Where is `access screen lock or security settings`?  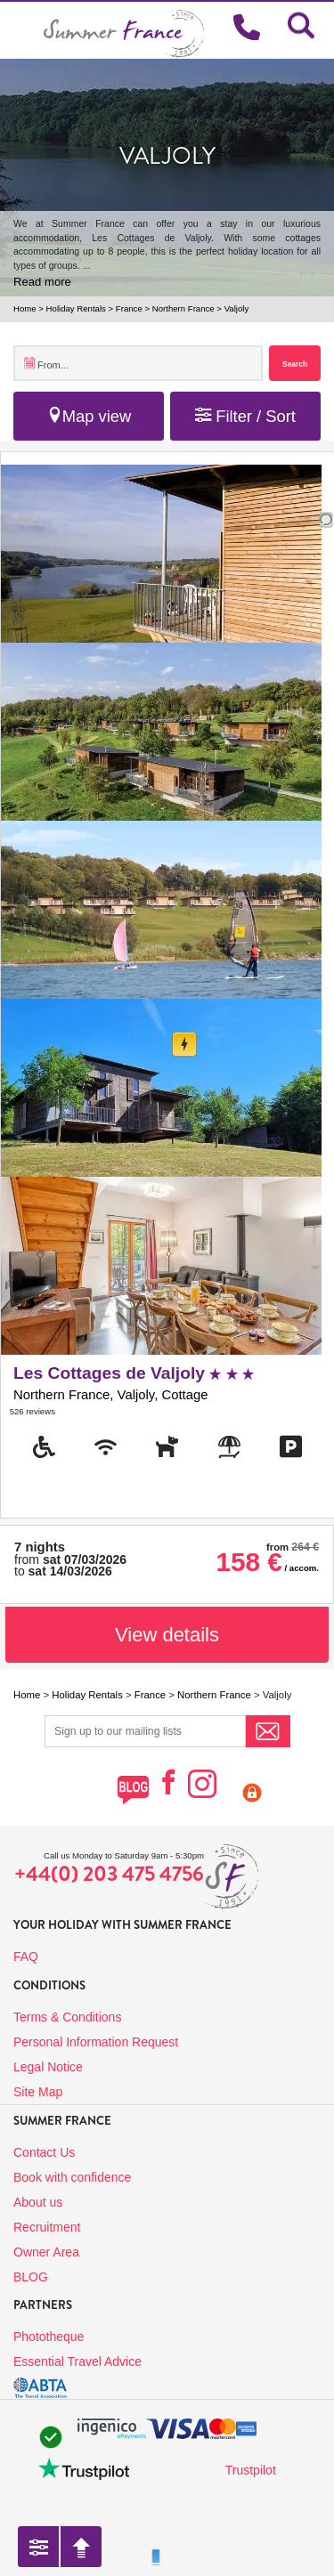
access screen lock or security settings is located at coordinates (252, 1793).